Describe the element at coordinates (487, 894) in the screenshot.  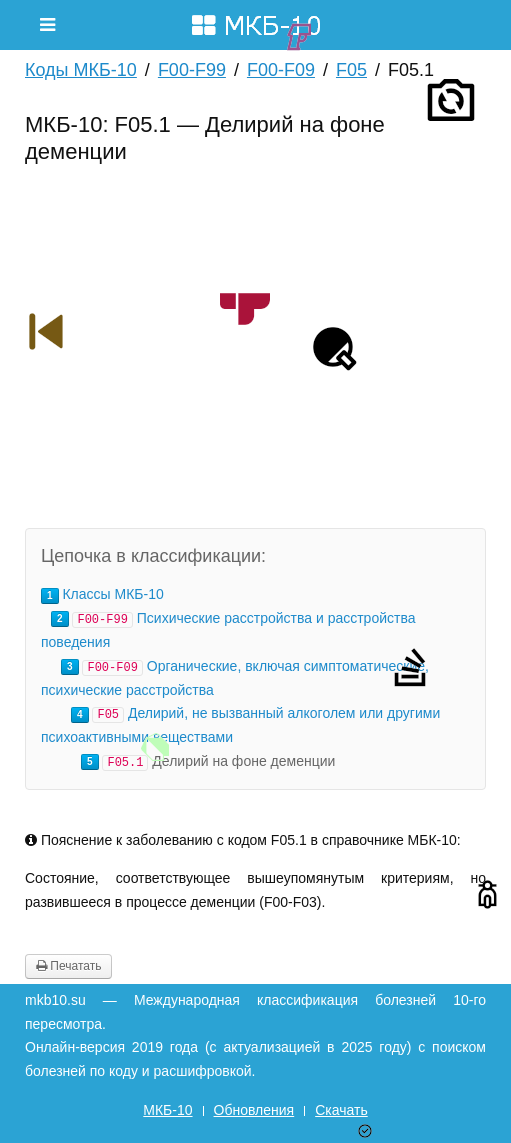
I see `select e-bike as transportation mode` at that location.